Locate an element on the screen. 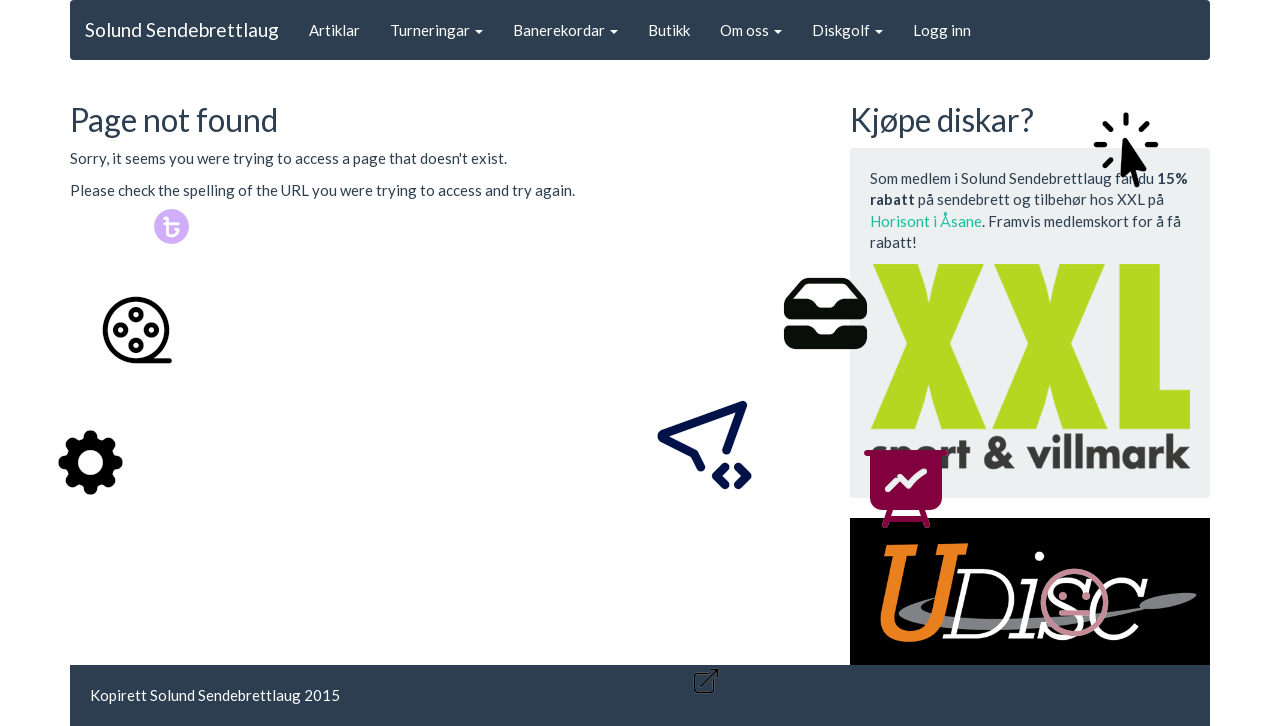  open link in a new tab or window is located at coordinates (706, 681).